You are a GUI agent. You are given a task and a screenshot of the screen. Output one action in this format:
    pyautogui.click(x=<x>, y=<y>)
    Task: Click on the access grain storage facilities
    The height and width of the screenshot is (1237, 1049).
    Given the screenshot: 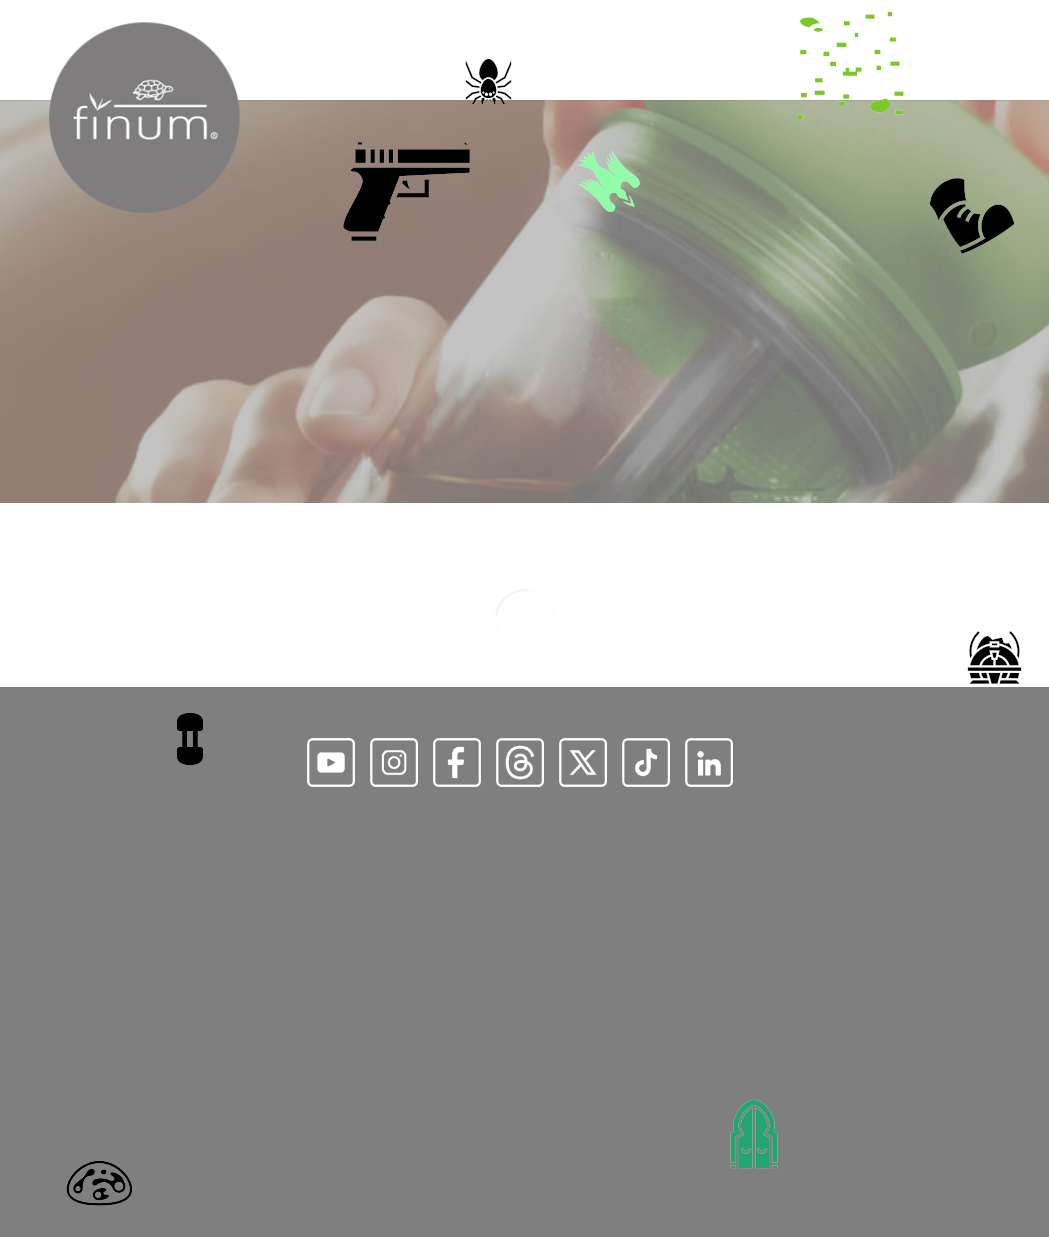 What is the action you would take?
    pyautogui.click(x=994, y=657)
    